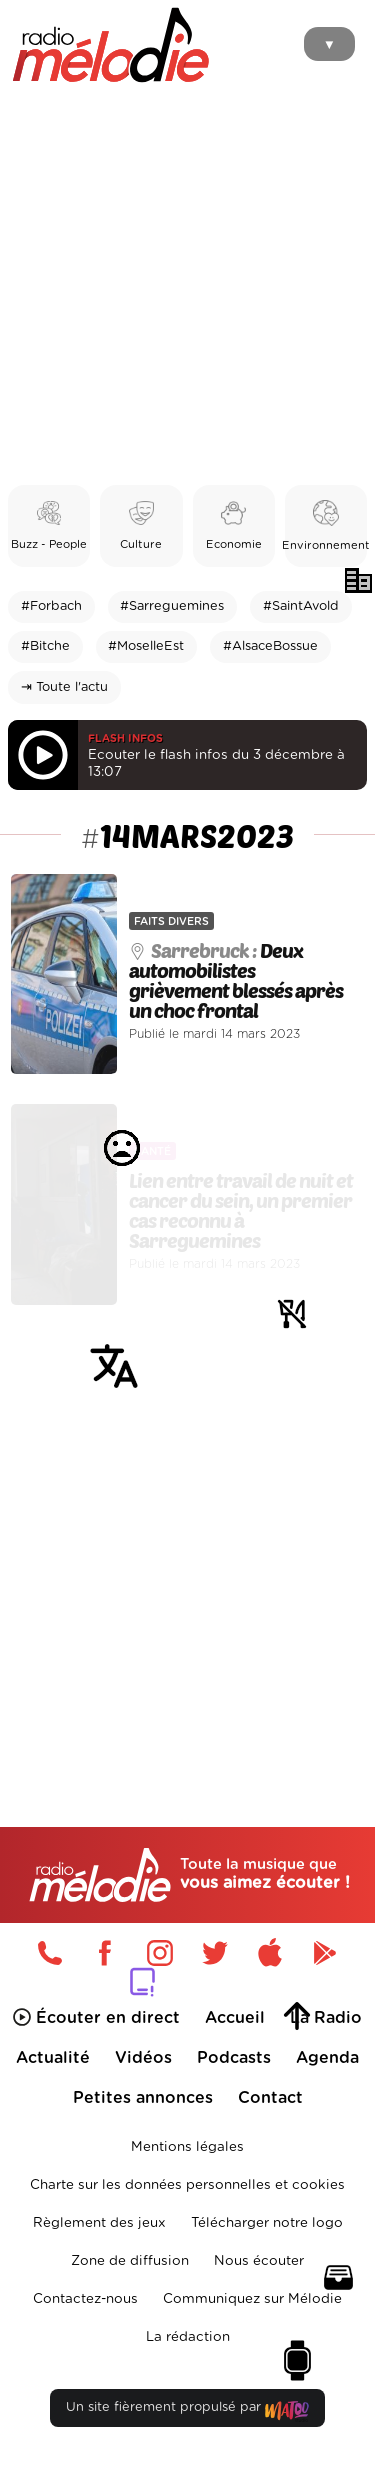  Describe the element at coordinates (114, 1366) in the screenshot. I see `change language settings` at that location.